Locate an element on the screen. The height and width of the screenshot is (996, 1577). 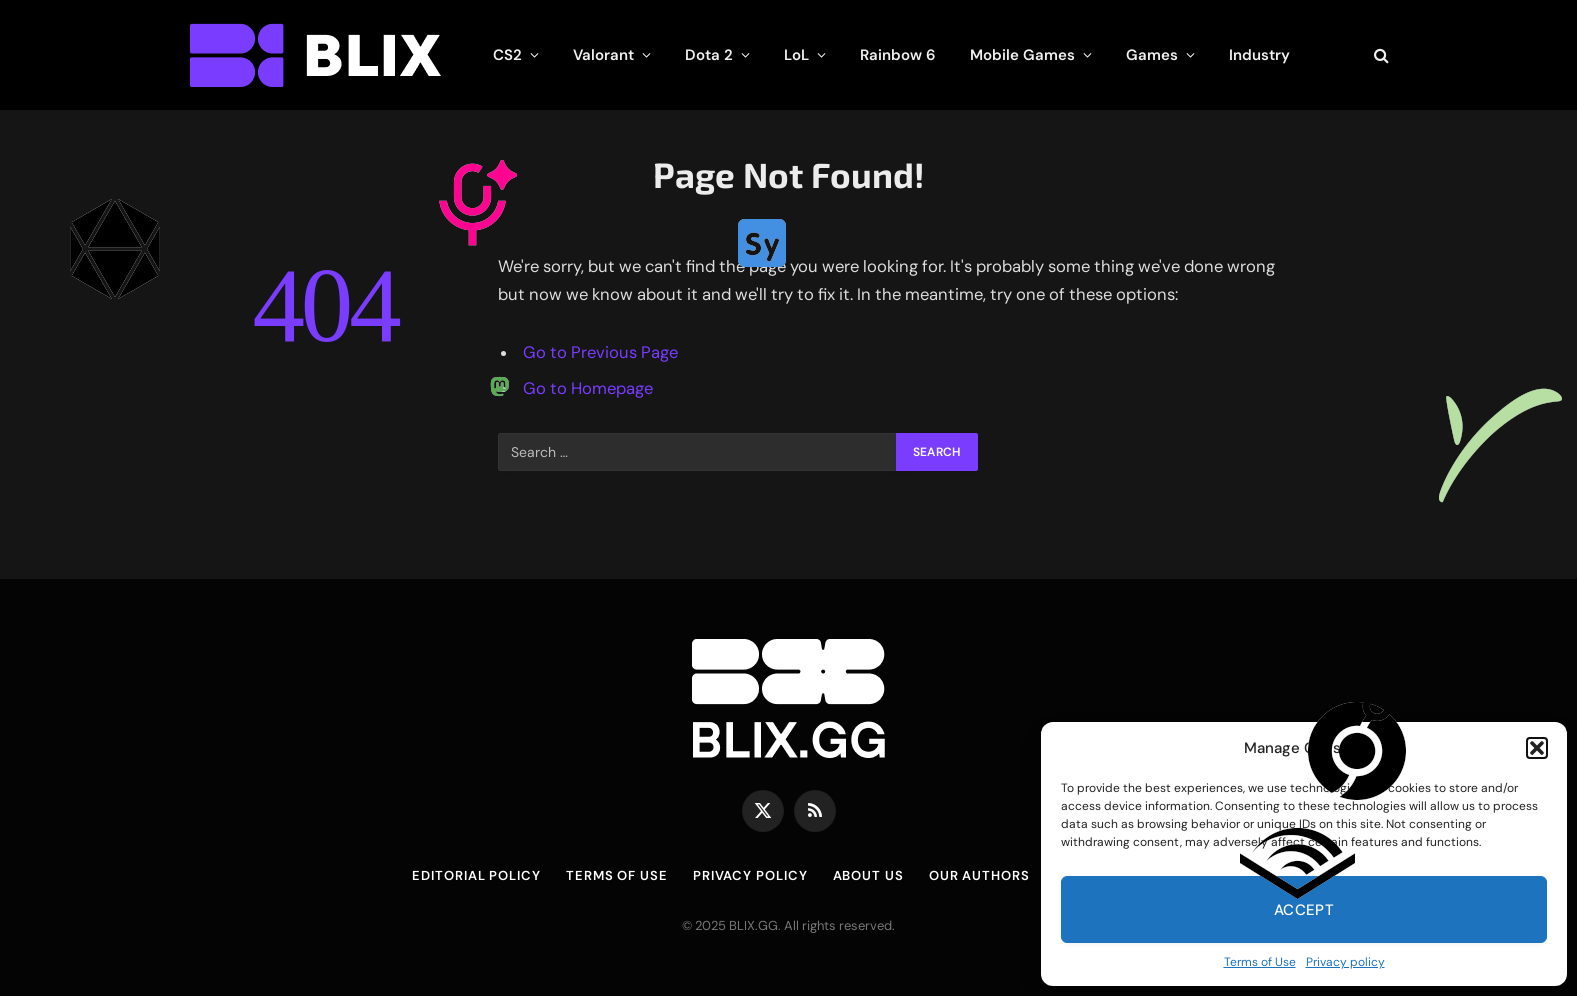
open the Audible app is located at coordinates (1297, 863).